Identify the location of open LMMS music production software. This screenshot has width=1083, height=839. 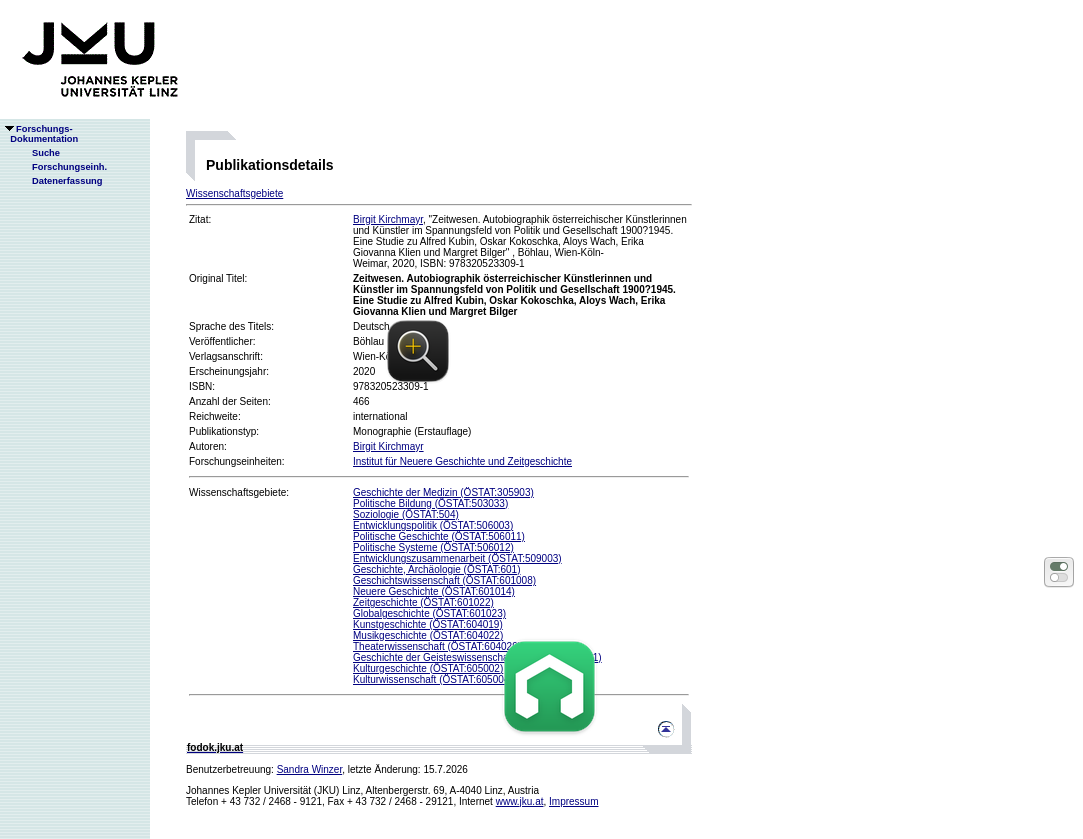
(549, 686).